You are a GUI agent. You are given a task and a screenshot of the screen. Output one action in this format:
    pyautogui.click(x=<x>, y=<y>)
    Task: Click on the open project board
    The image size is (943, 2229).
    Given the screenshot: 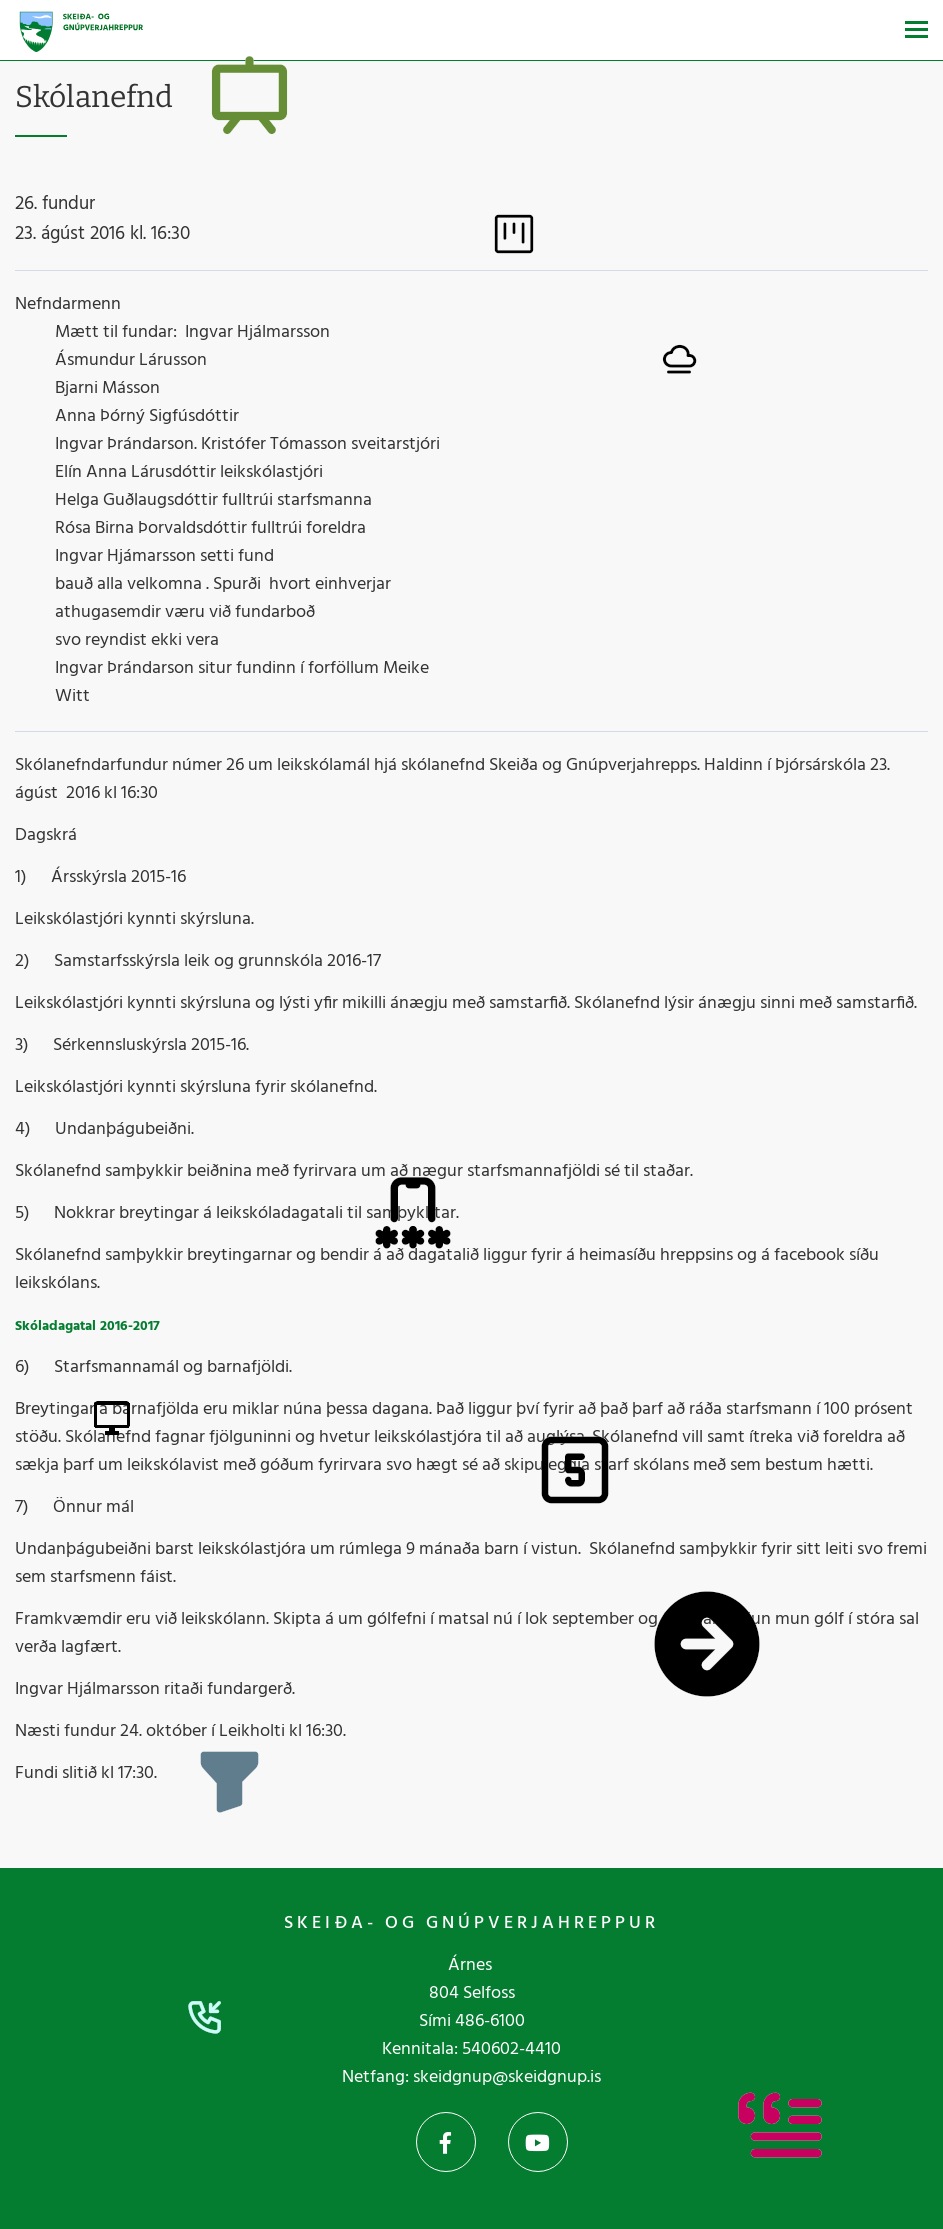 What is the action you would take?
    pyautogui.click(x=514, y=234)
    